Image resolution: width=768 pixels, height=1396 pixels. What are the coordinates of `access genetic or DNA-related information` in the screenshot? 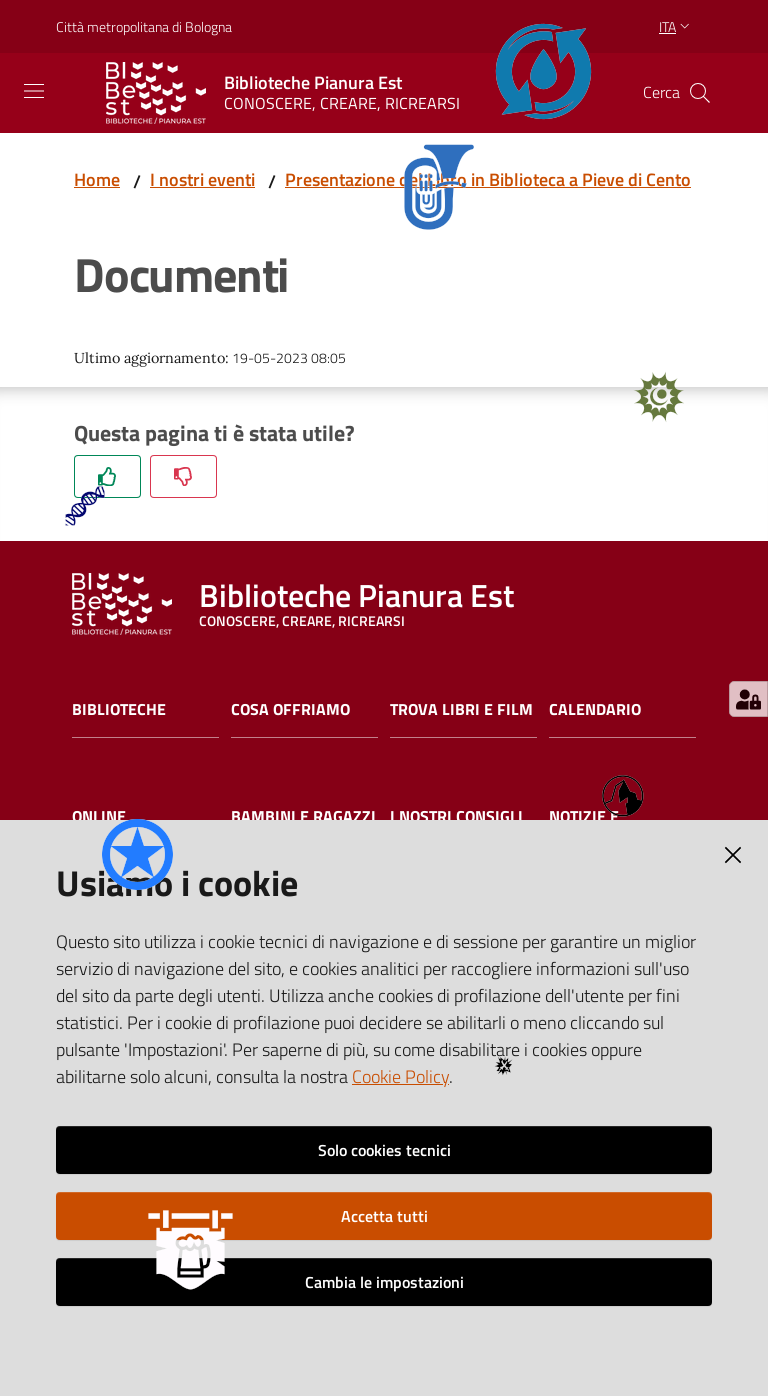 It's located at (85, 506).